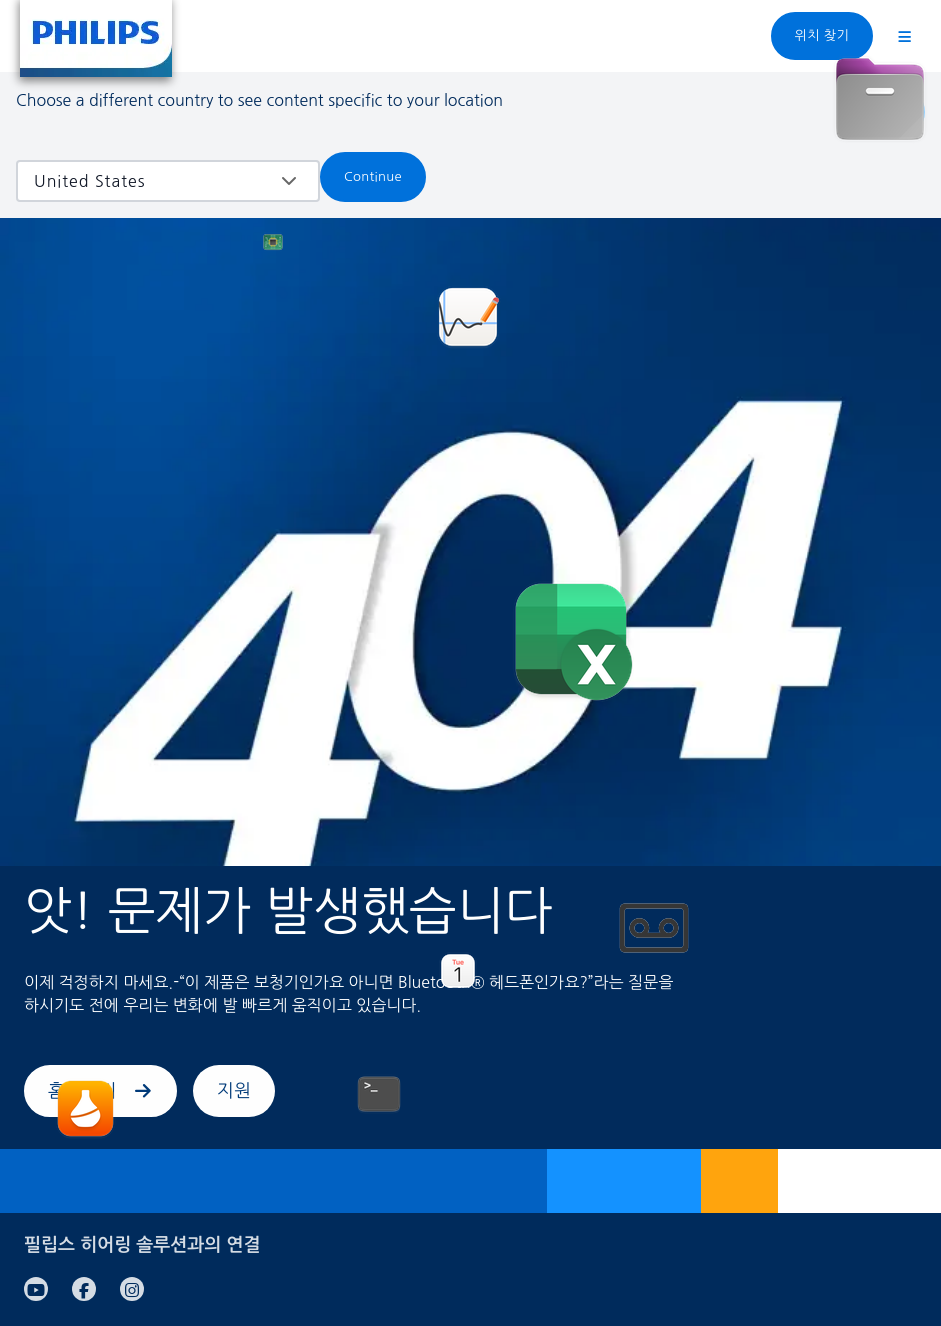 This screenshot has width=941, height=1326. I want to click on indicates audio tape or cassette media, so click(654, 928).